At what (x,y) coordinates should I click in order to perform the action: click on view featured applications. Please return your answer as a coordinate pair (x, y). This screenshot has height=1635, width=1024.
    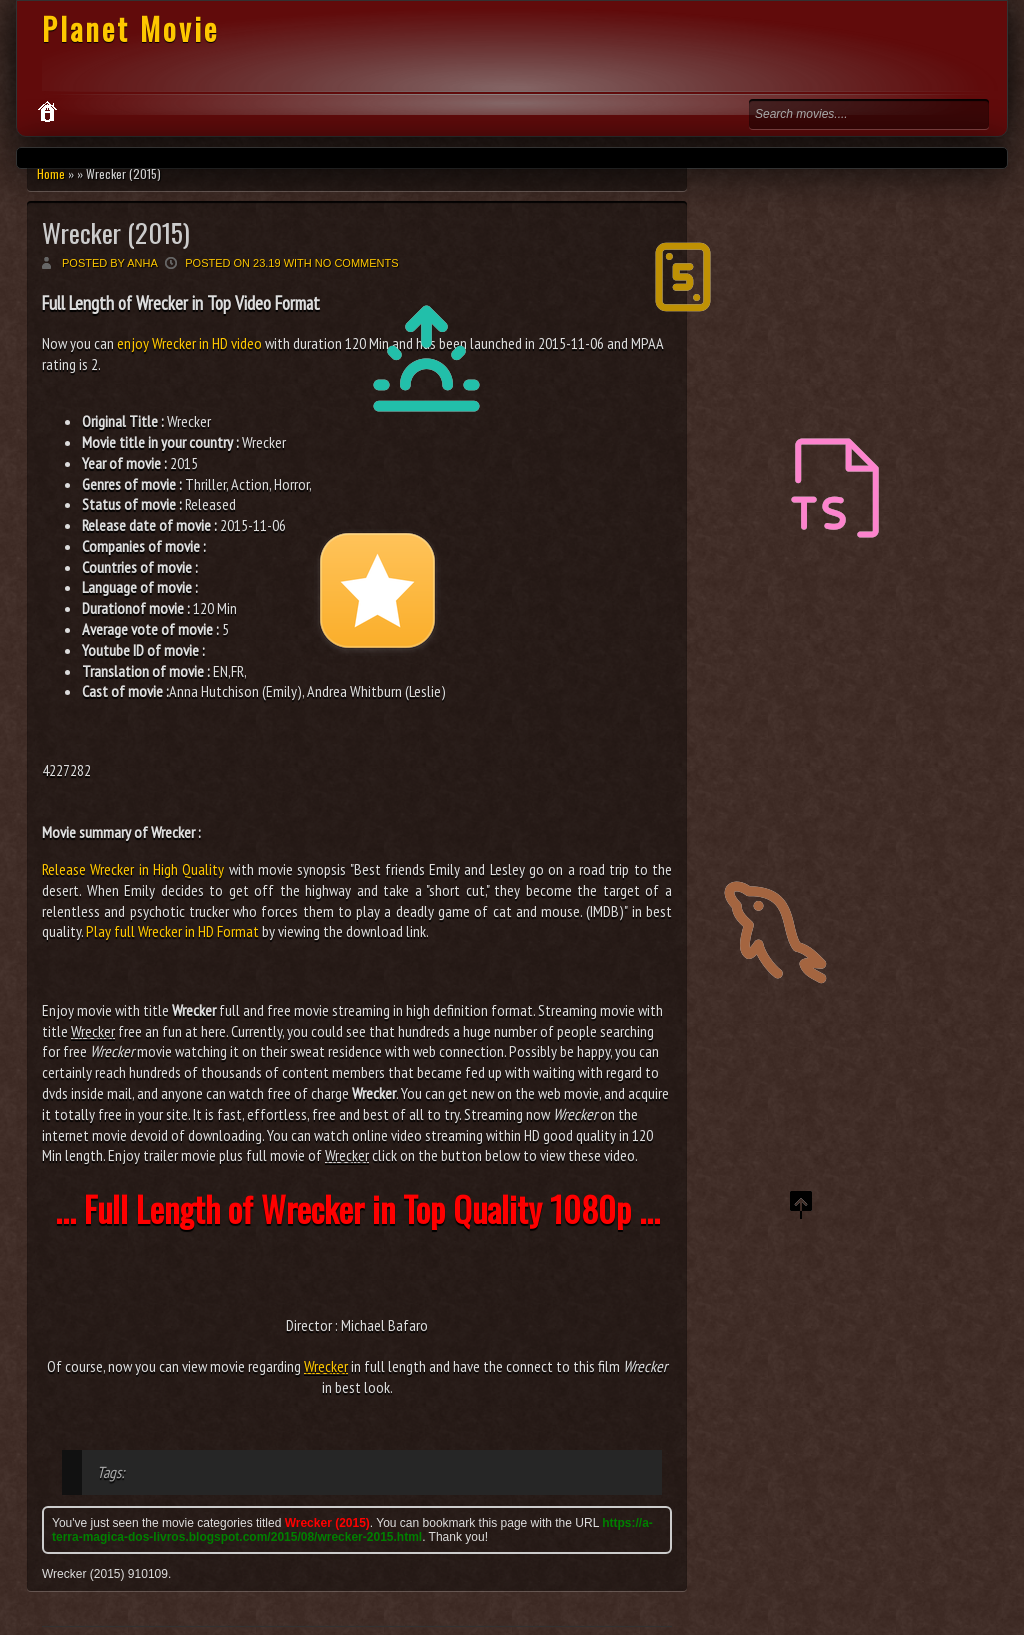
    Looking at the image, I should click on (377, 590).